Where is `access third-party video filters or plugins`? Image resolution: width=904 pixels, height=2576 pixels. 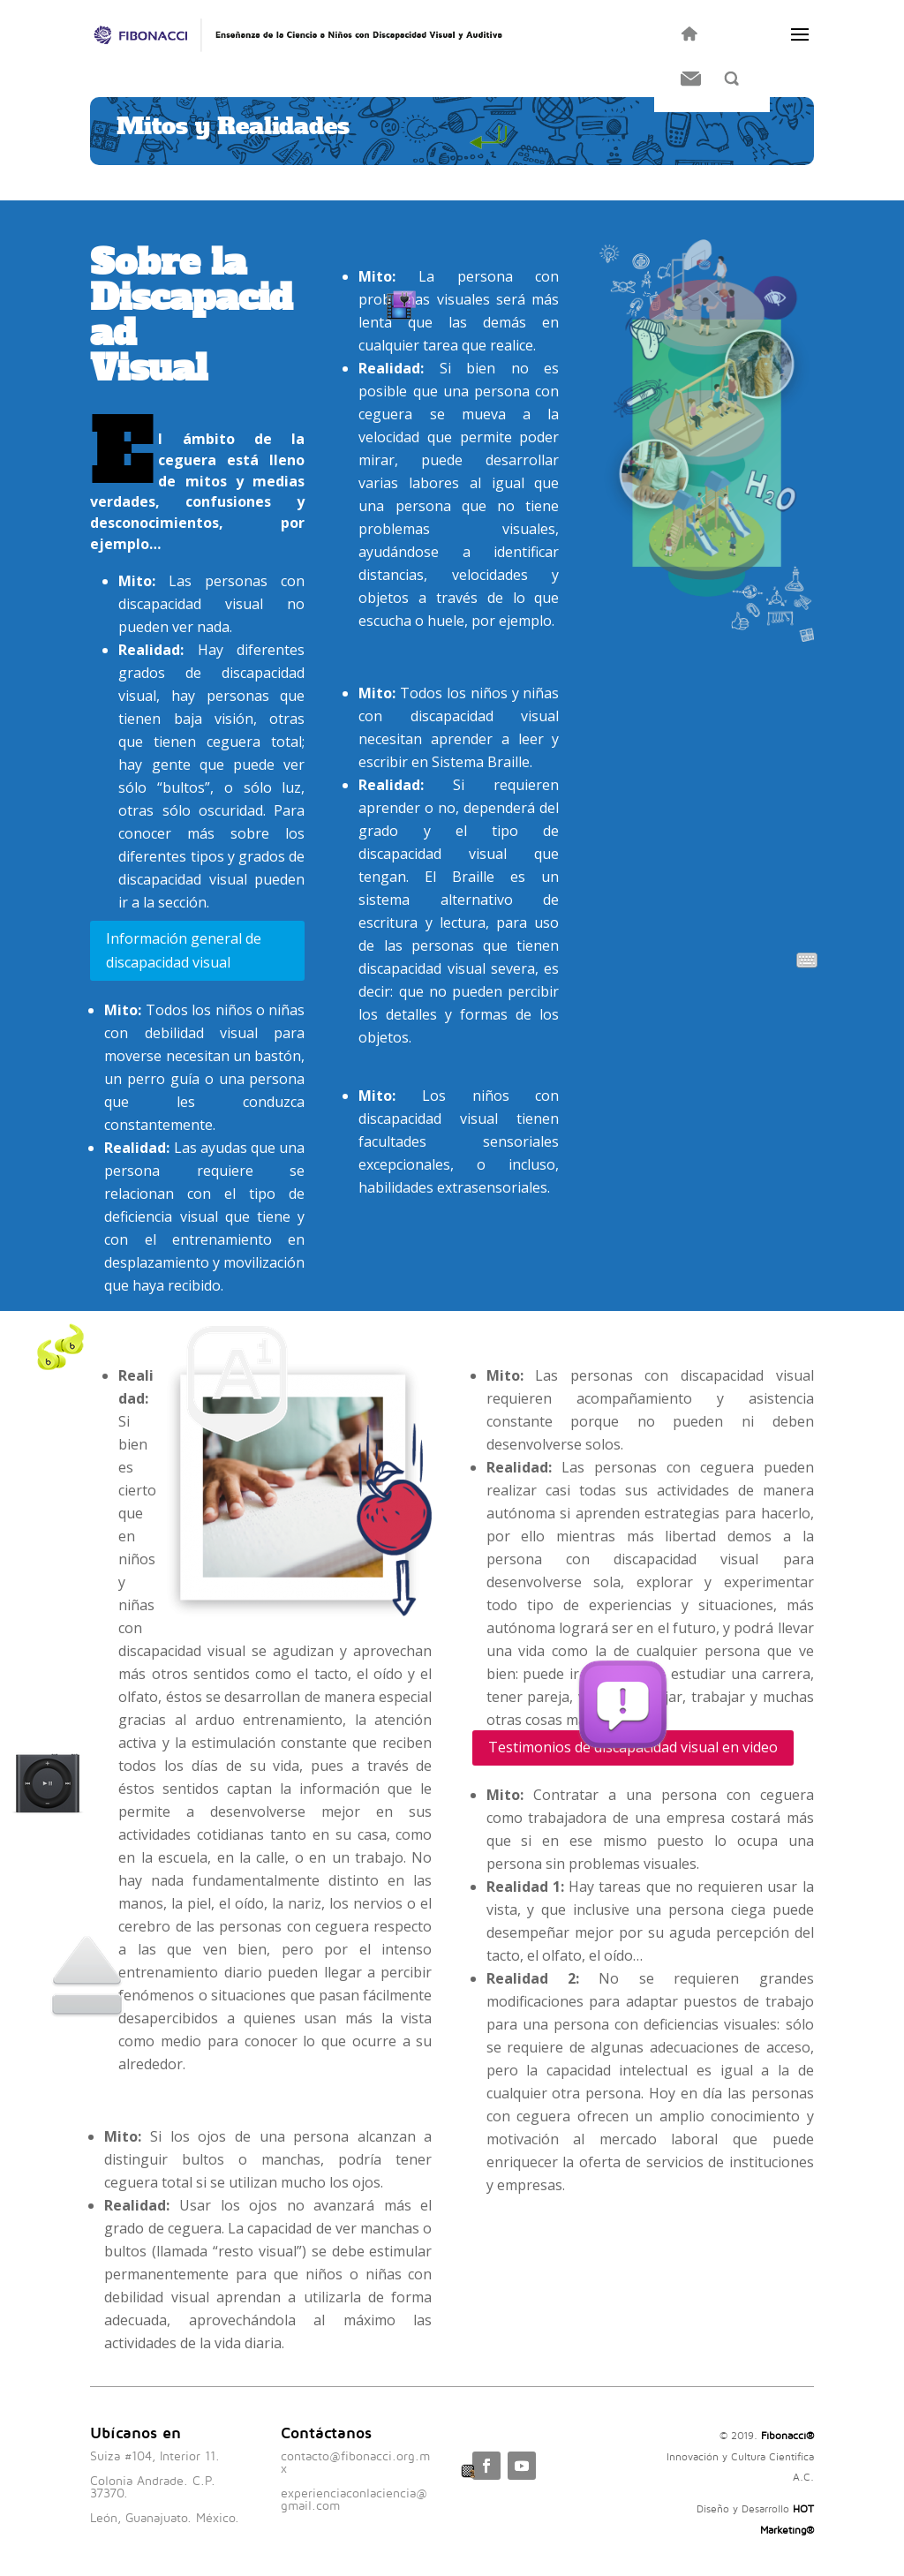
access third-party video filters or plugins is located at coordinates (401, 305).